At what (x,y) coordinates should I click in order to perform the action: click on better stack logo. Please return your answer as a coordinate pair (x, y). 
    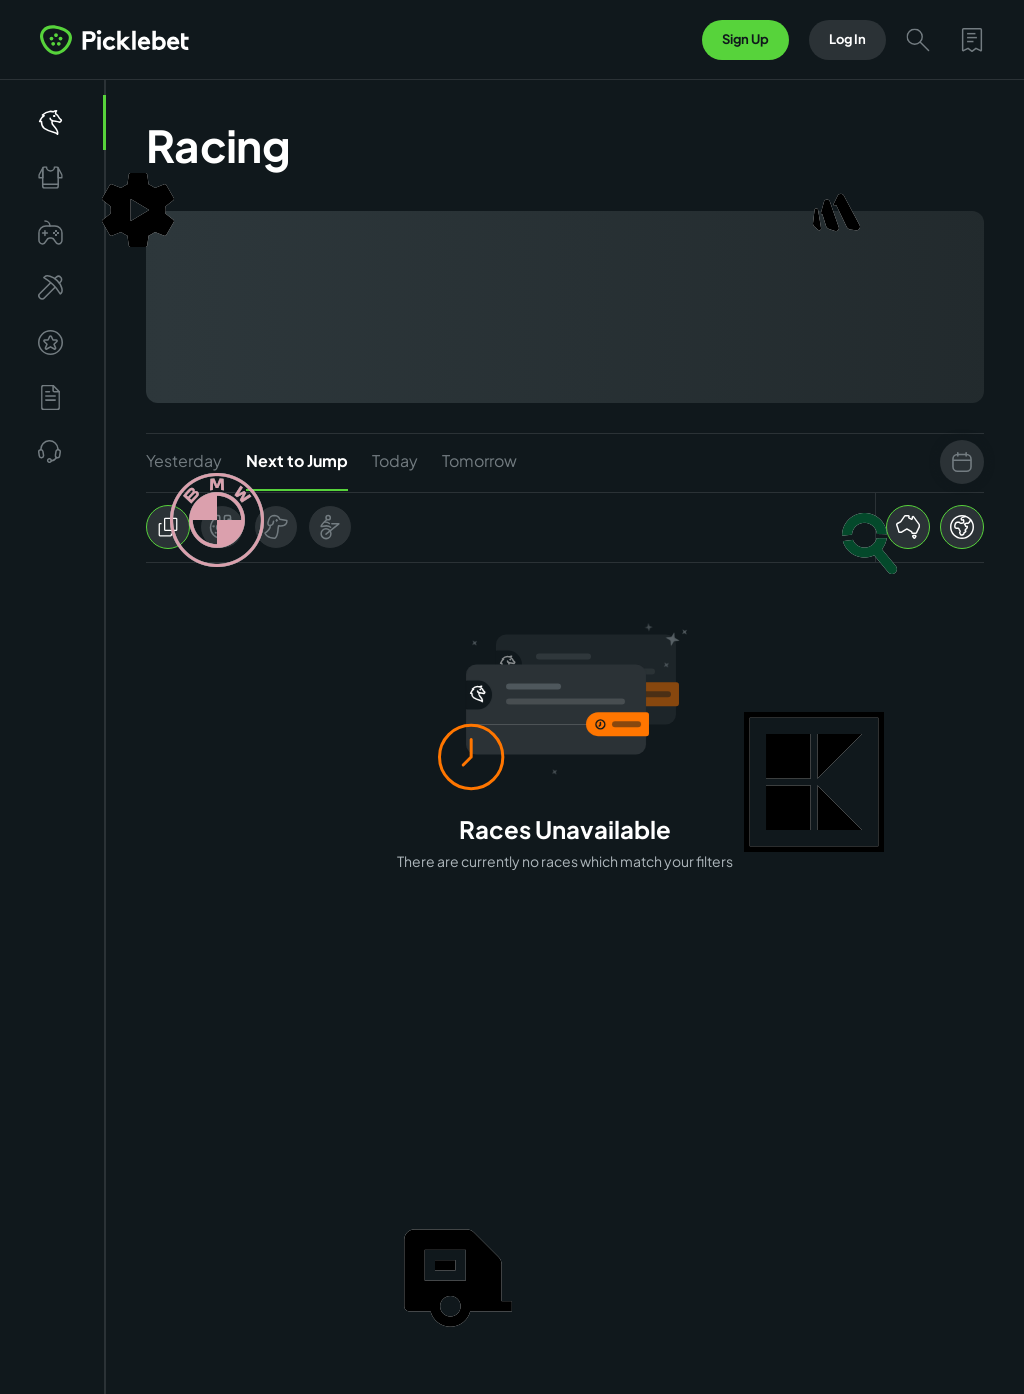
    Looking at the image, I should click on (836, 212).